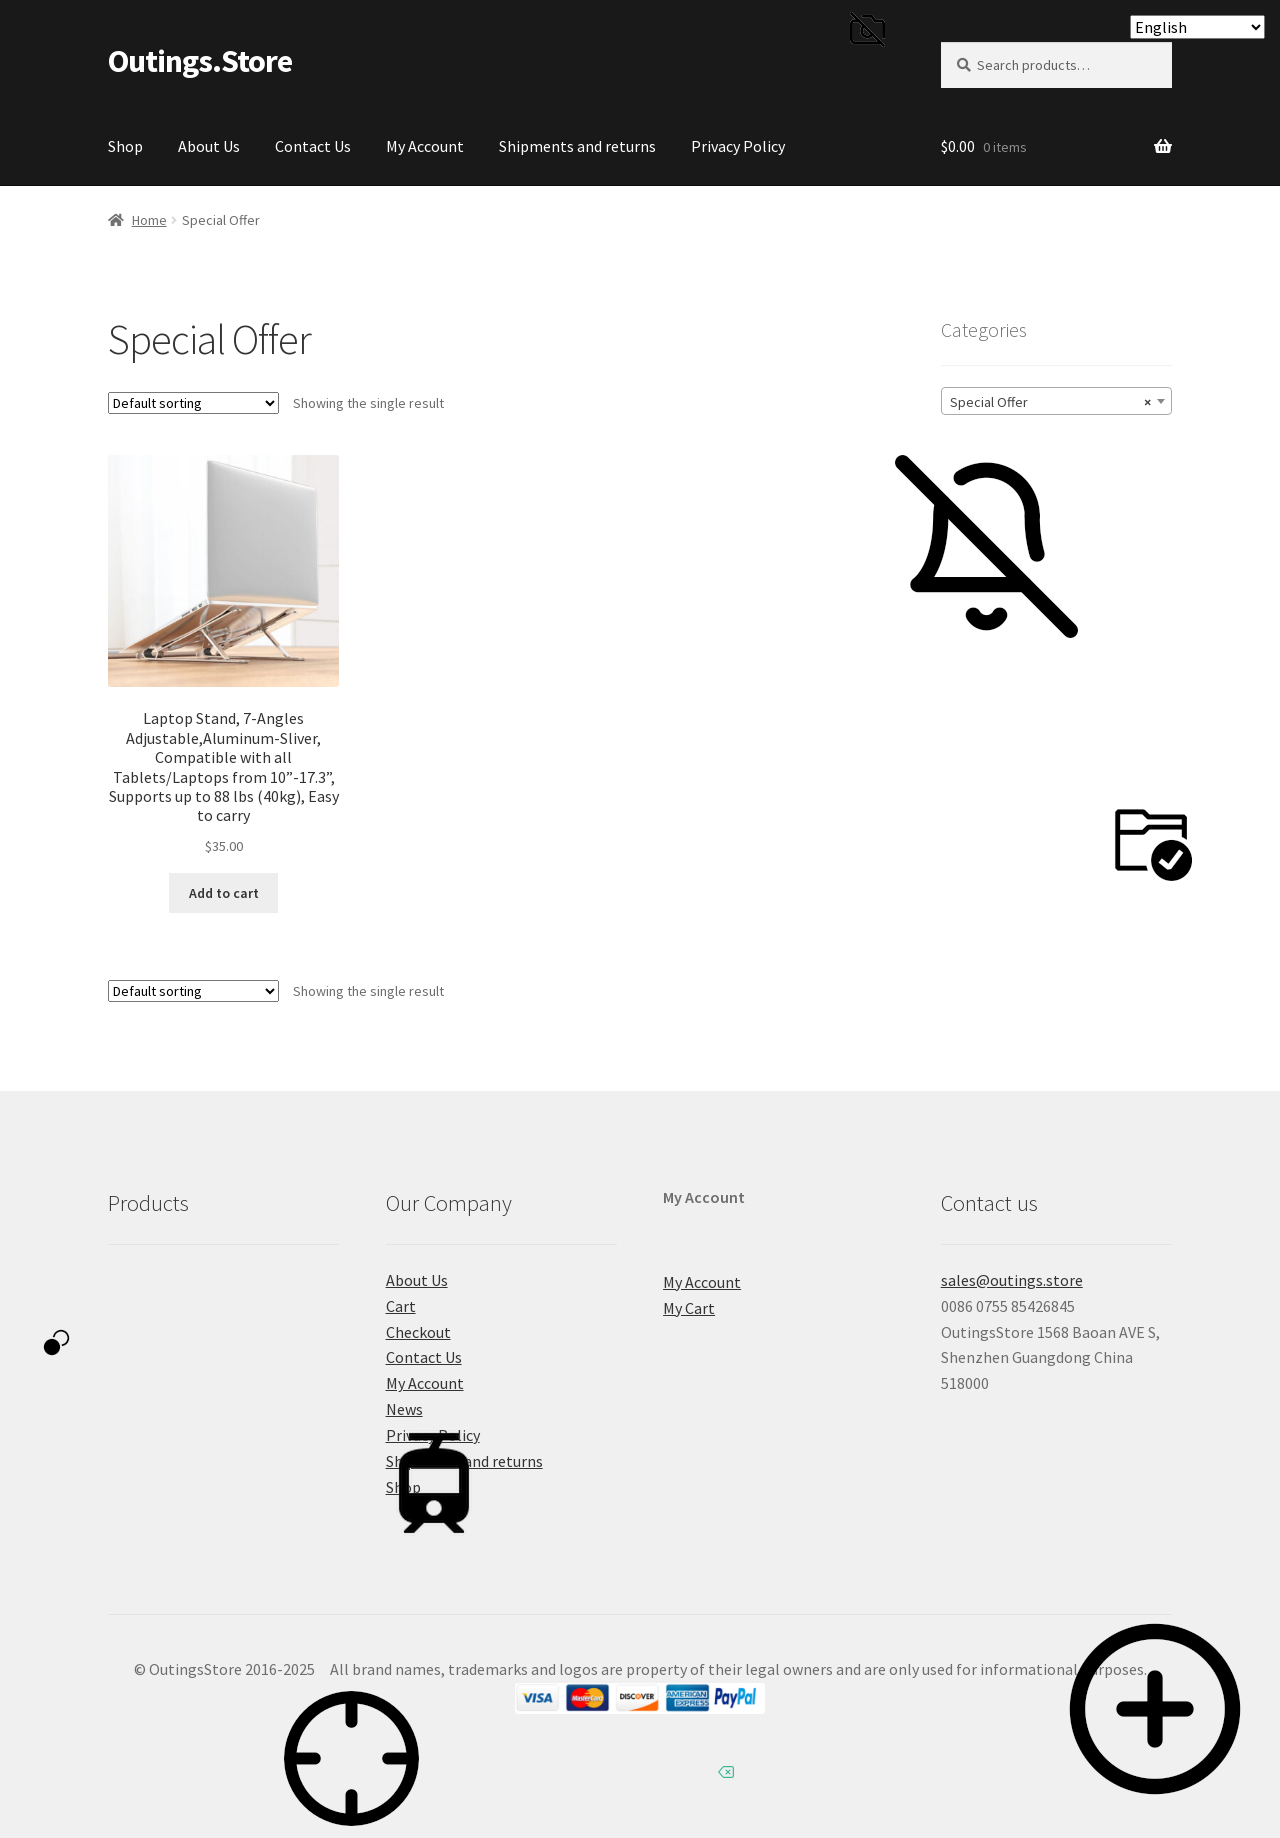 The image size is (1280, 1838). What do you see at coordinates (1151, 840) in the screenshot?
I see `indicates the currently active or selected folder` at bounding box center [1151, 840].